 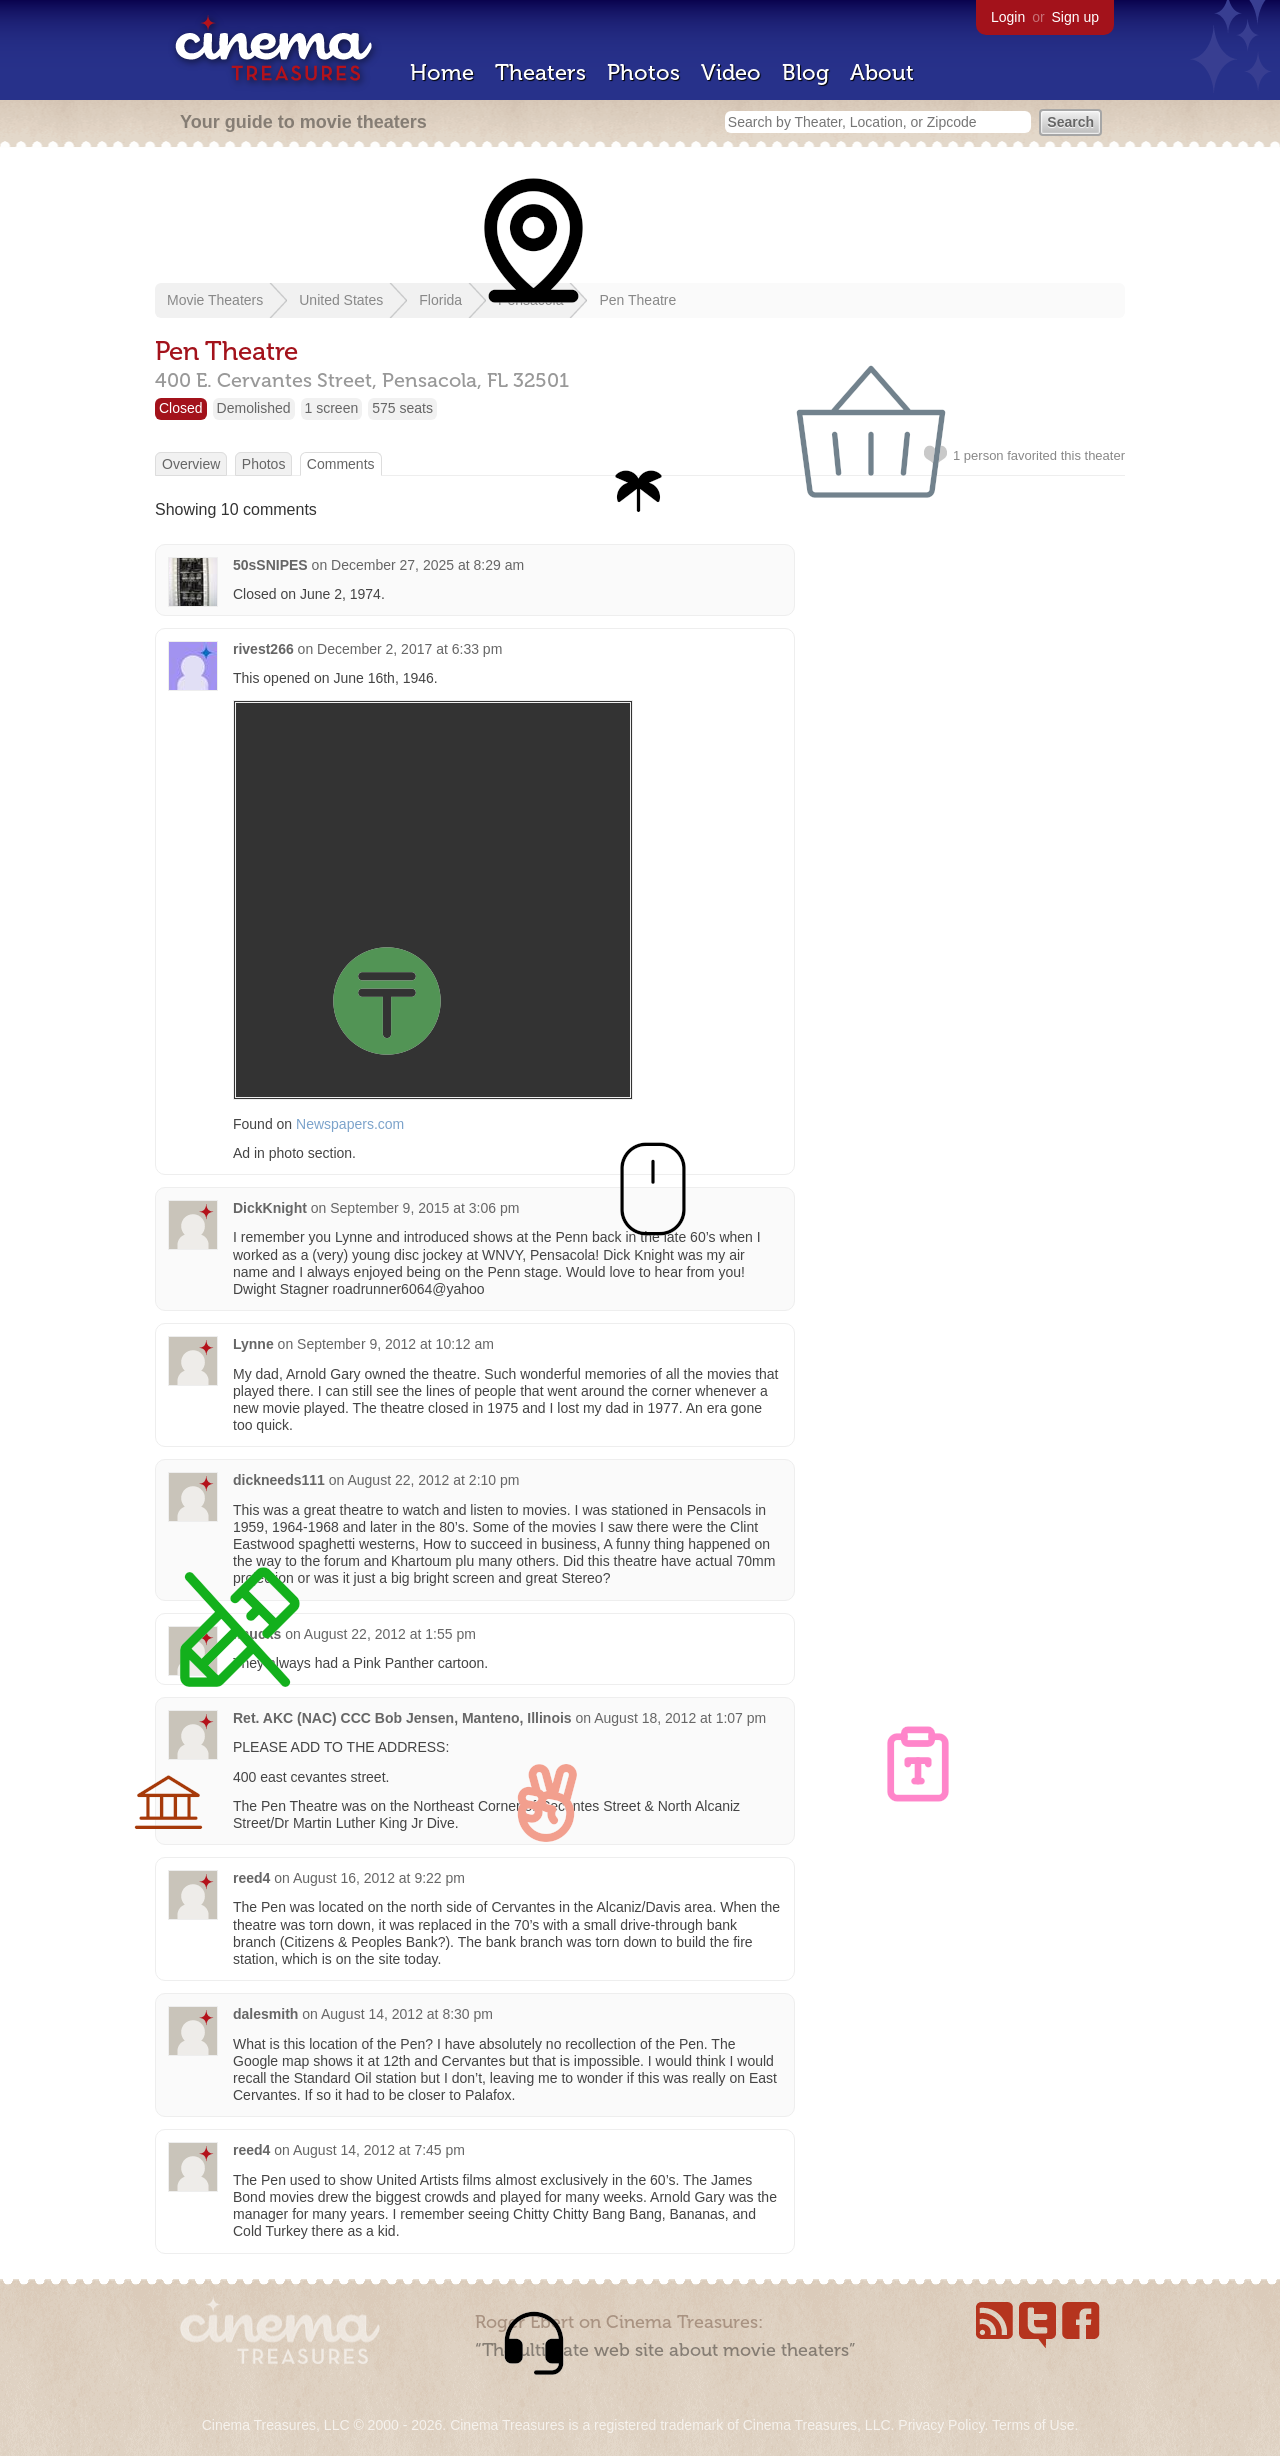 What do you see at coordinates (546, 1803) in the screenshot?
I see `send a peace sign reaction` at bounding box center [546, 1803].